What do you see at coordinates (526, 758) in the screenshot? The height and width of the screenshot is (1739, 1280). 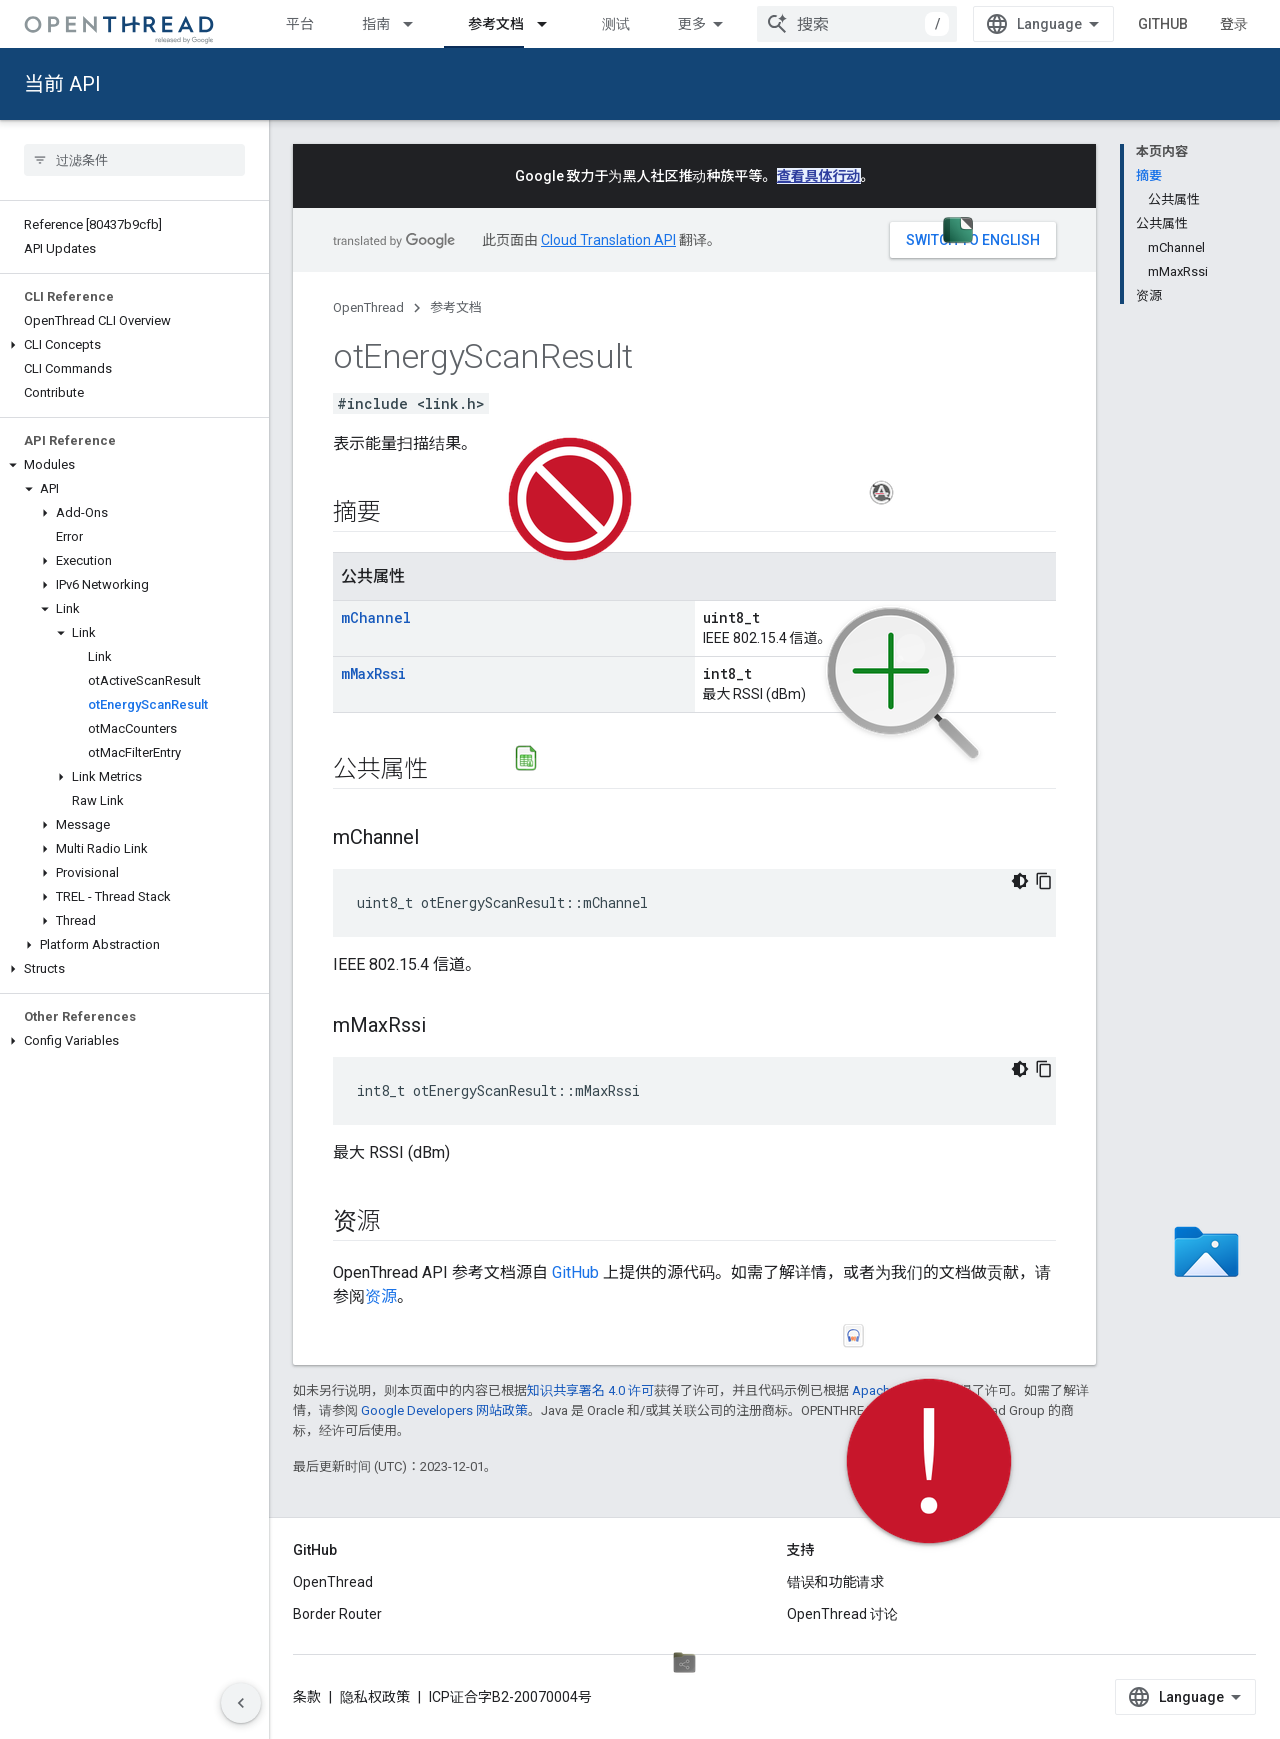 I see `open a spreadsheet template file` at bounding box center [526, 758].